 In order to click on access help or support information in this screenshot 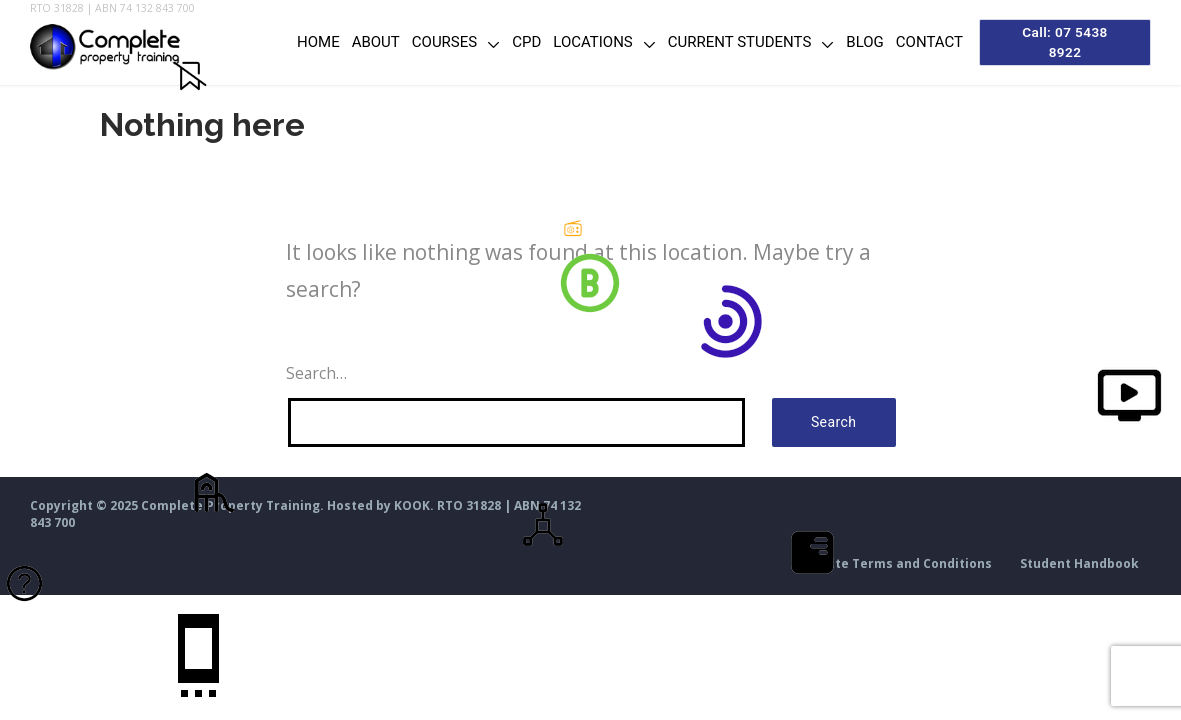, I will do `click(24, 583)`.